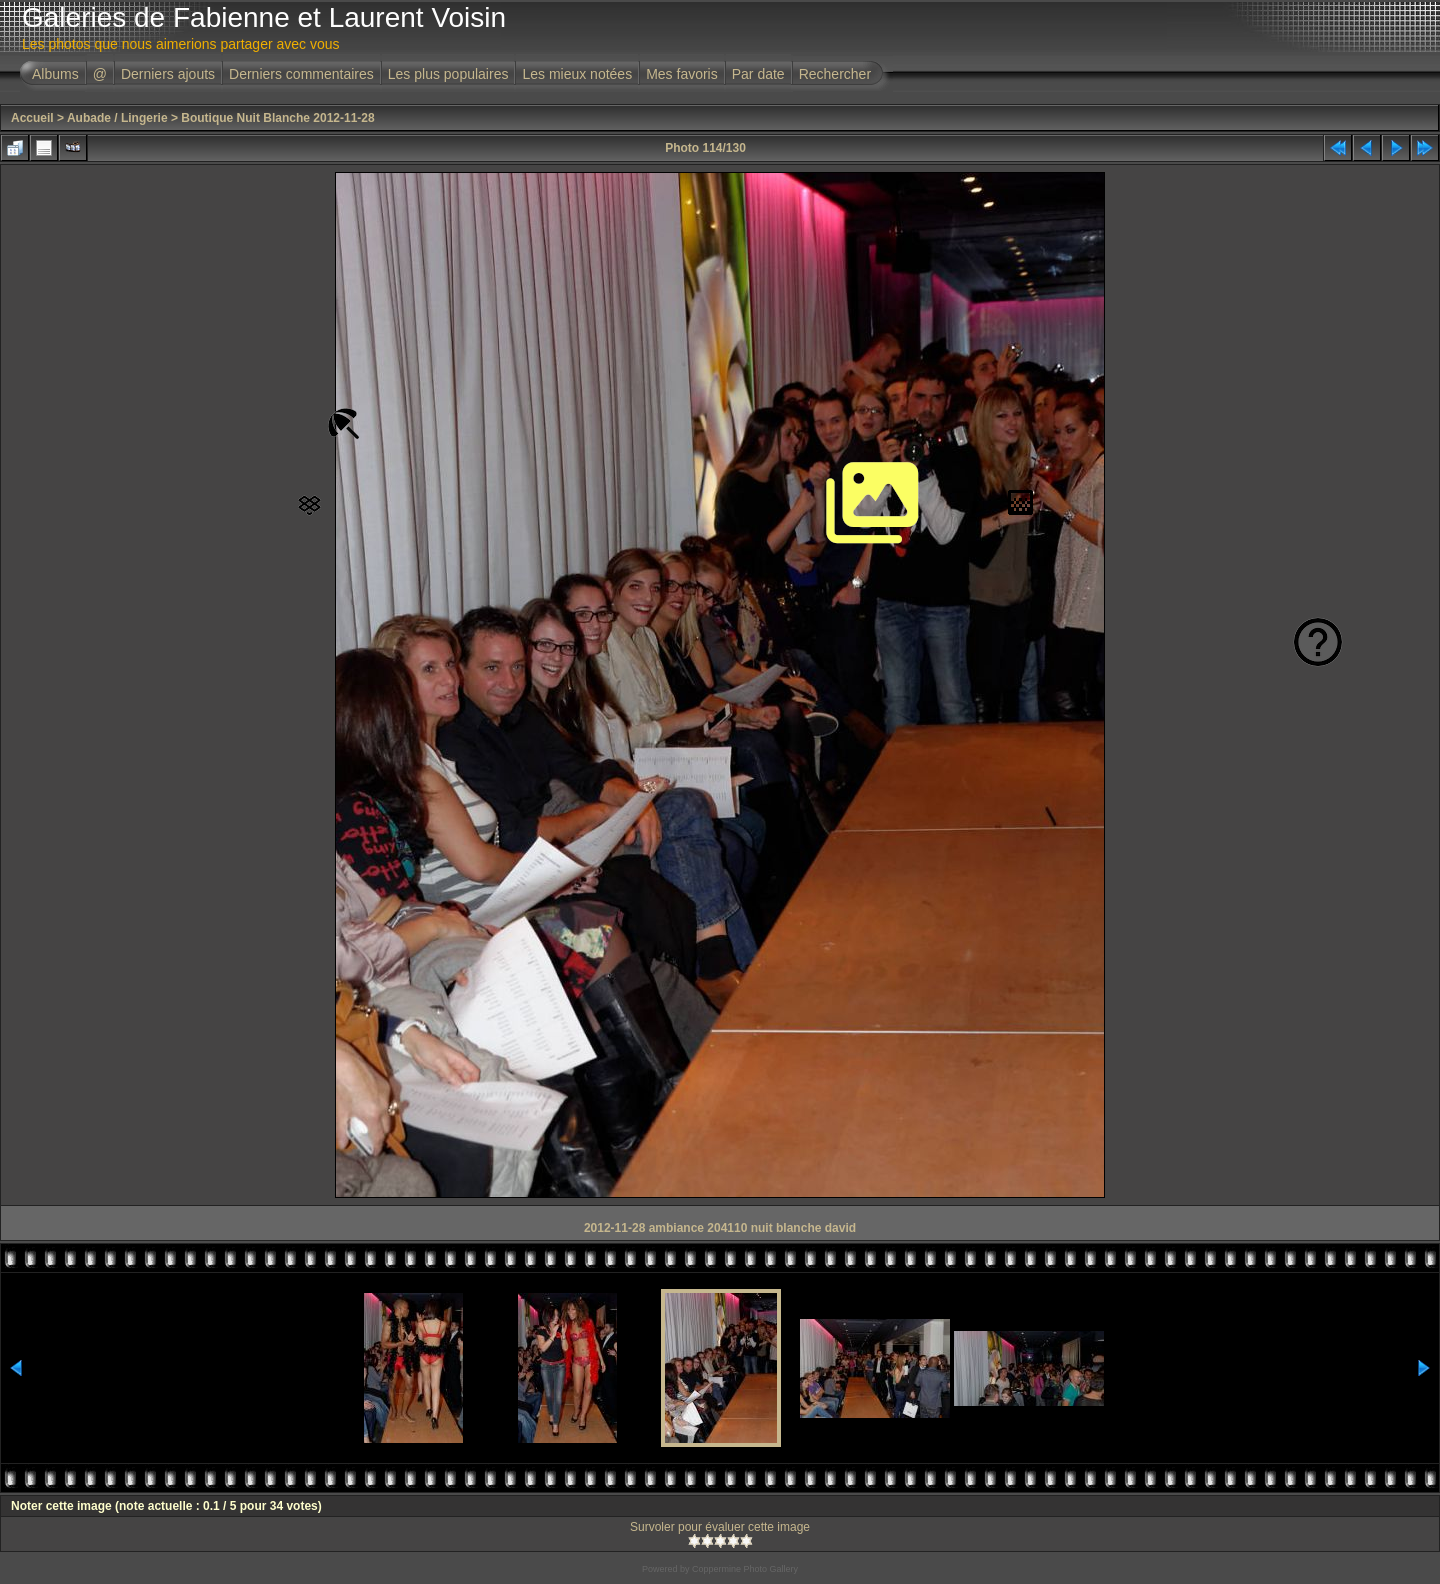 The image size is (1440, 1584). Describe the element at coordinates (309, 504) in the screenshot. I see `open dropbox cloud storage` at that location.